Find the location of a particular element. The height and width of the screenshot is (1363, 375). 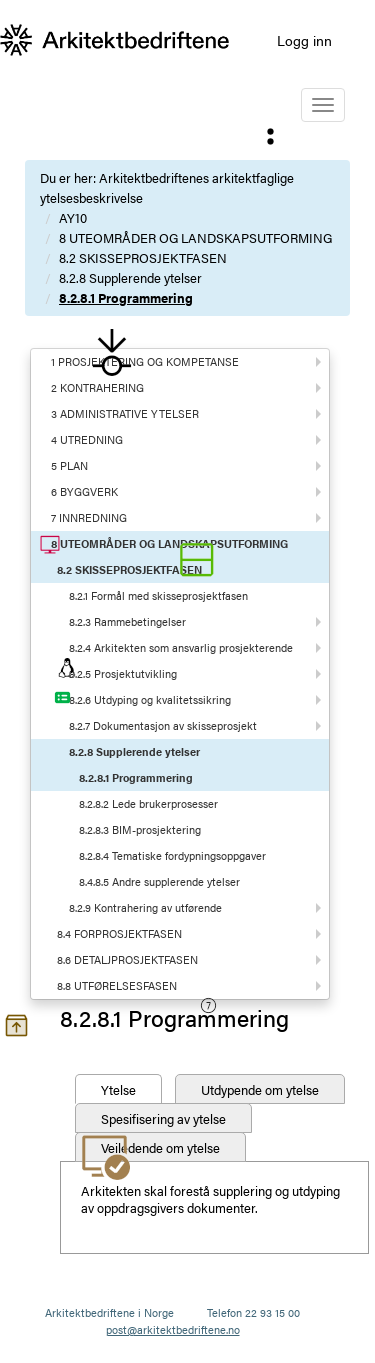

split editor view horizontally is located at coordinates (195, 558).